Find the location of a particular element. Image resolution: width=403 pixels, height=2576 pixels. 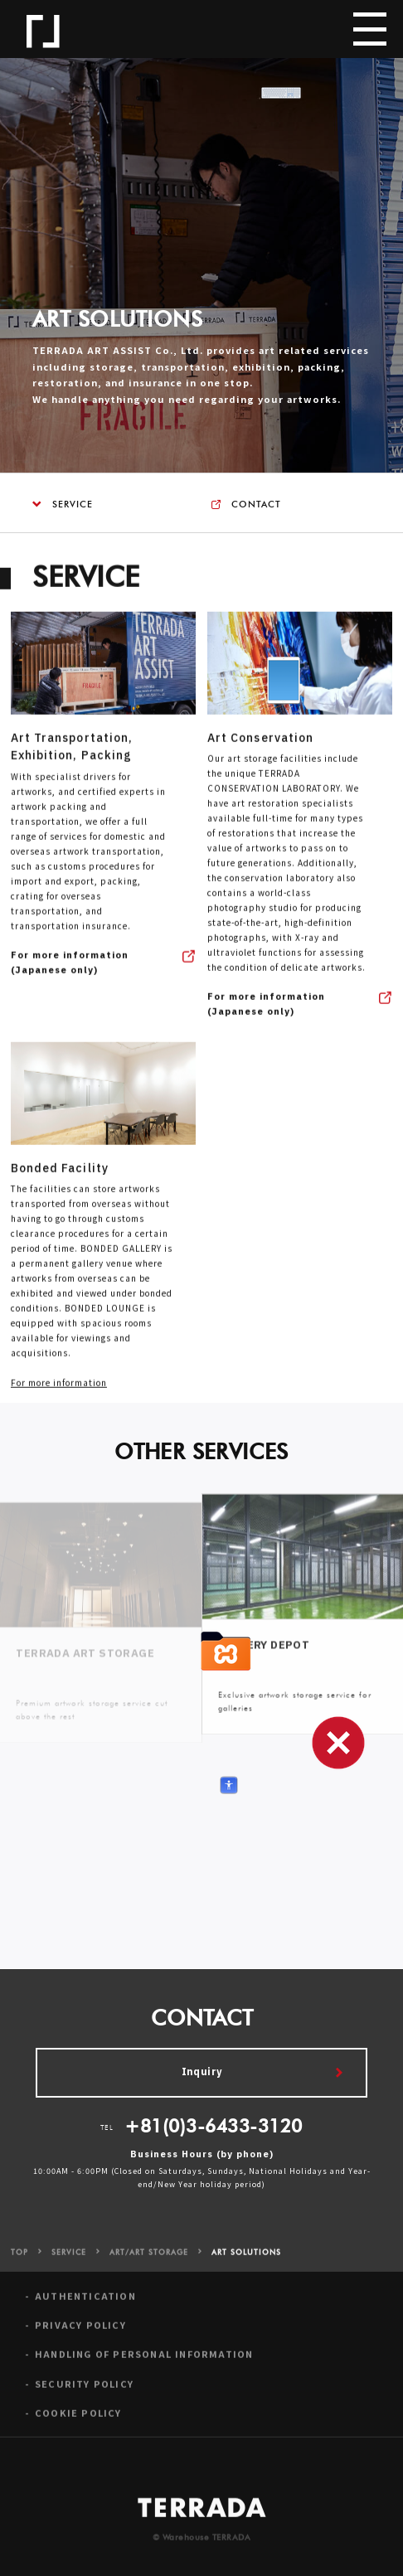

open accessibility settings is located at coordinates (229, 1785).